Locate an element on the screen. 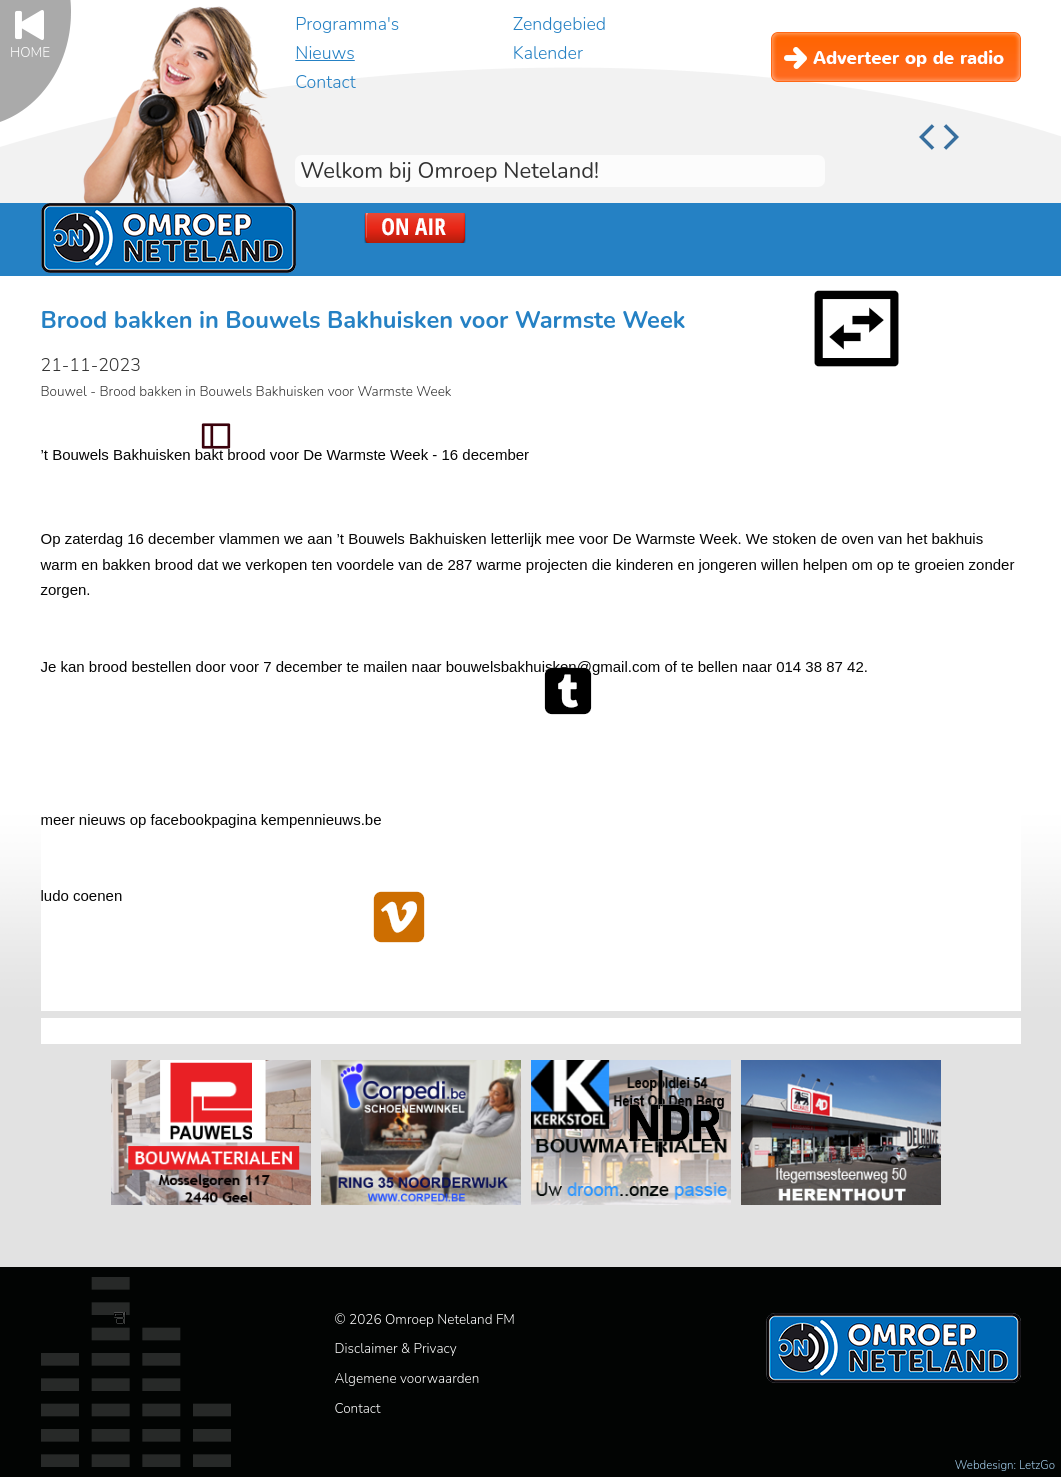  swap or exchange items is located at coordinates (856, 328).